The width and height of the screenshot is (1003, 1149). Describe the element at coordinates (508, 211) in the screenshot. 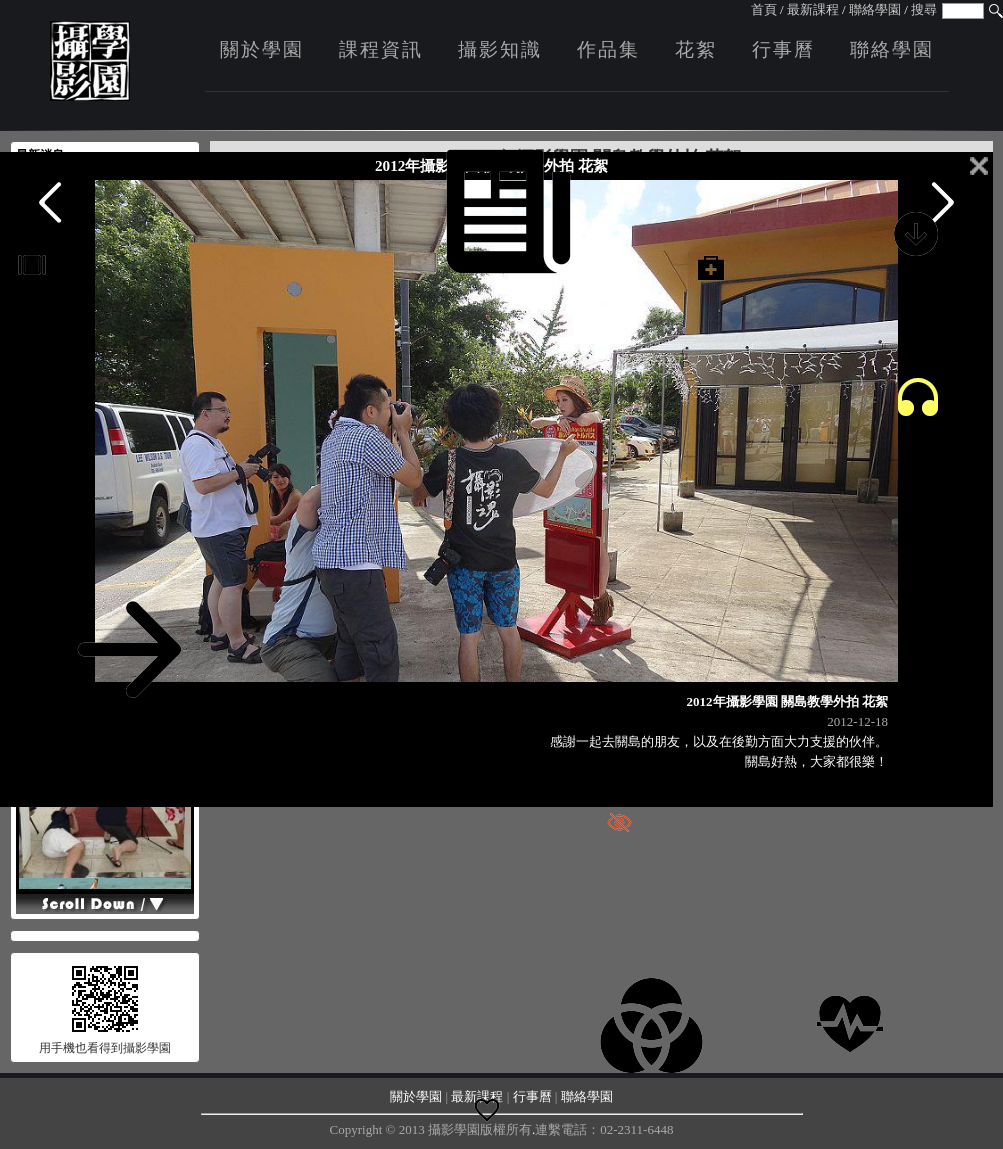

I see `view news or articles` at that location.